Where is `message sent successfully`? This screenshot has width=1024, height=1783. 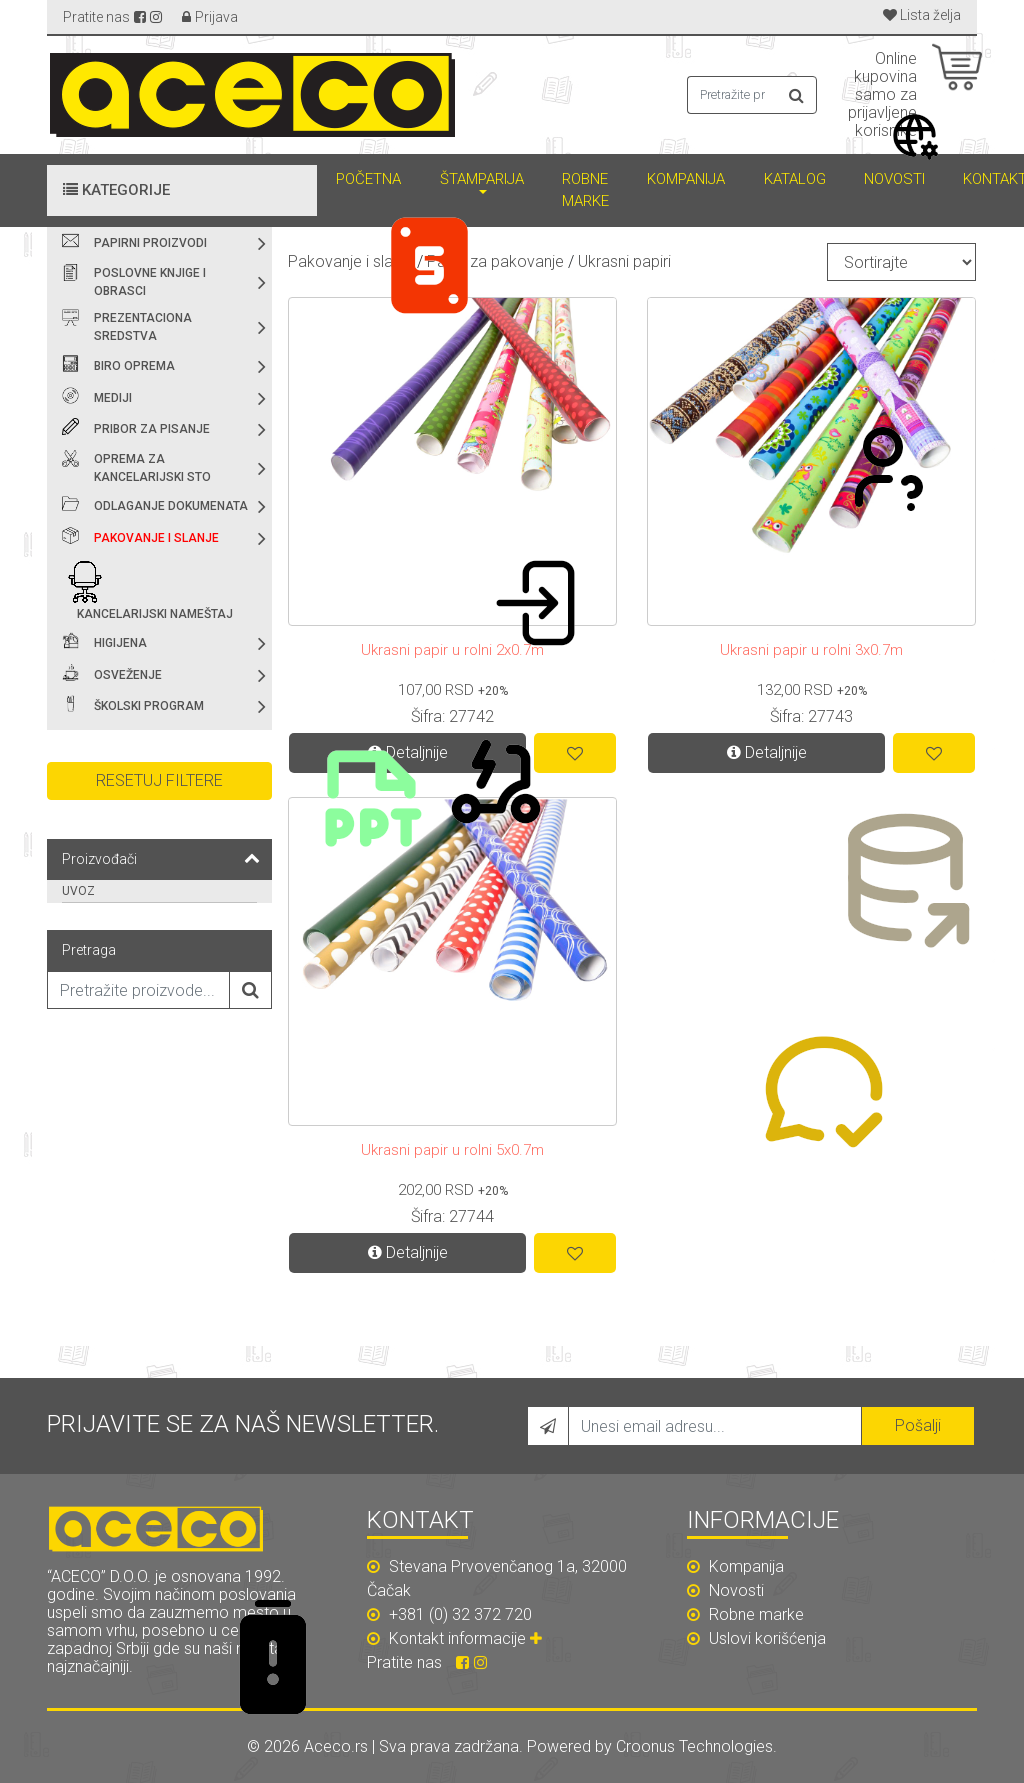
message sent successfully is located at coordinates (824, 1089).